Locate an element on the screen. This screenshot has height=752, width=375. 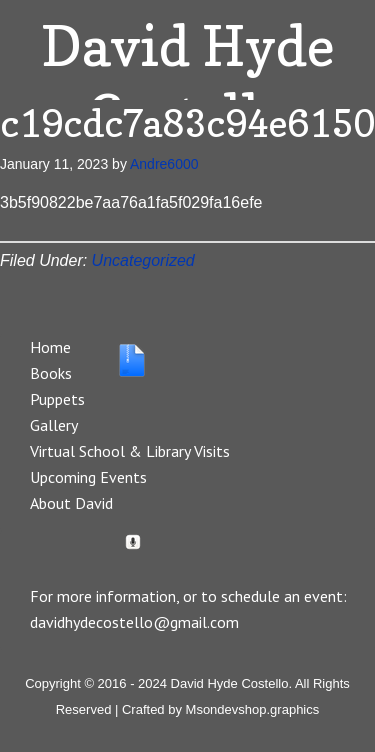
a compressed or archived software file is located at coordinates (132, 361).